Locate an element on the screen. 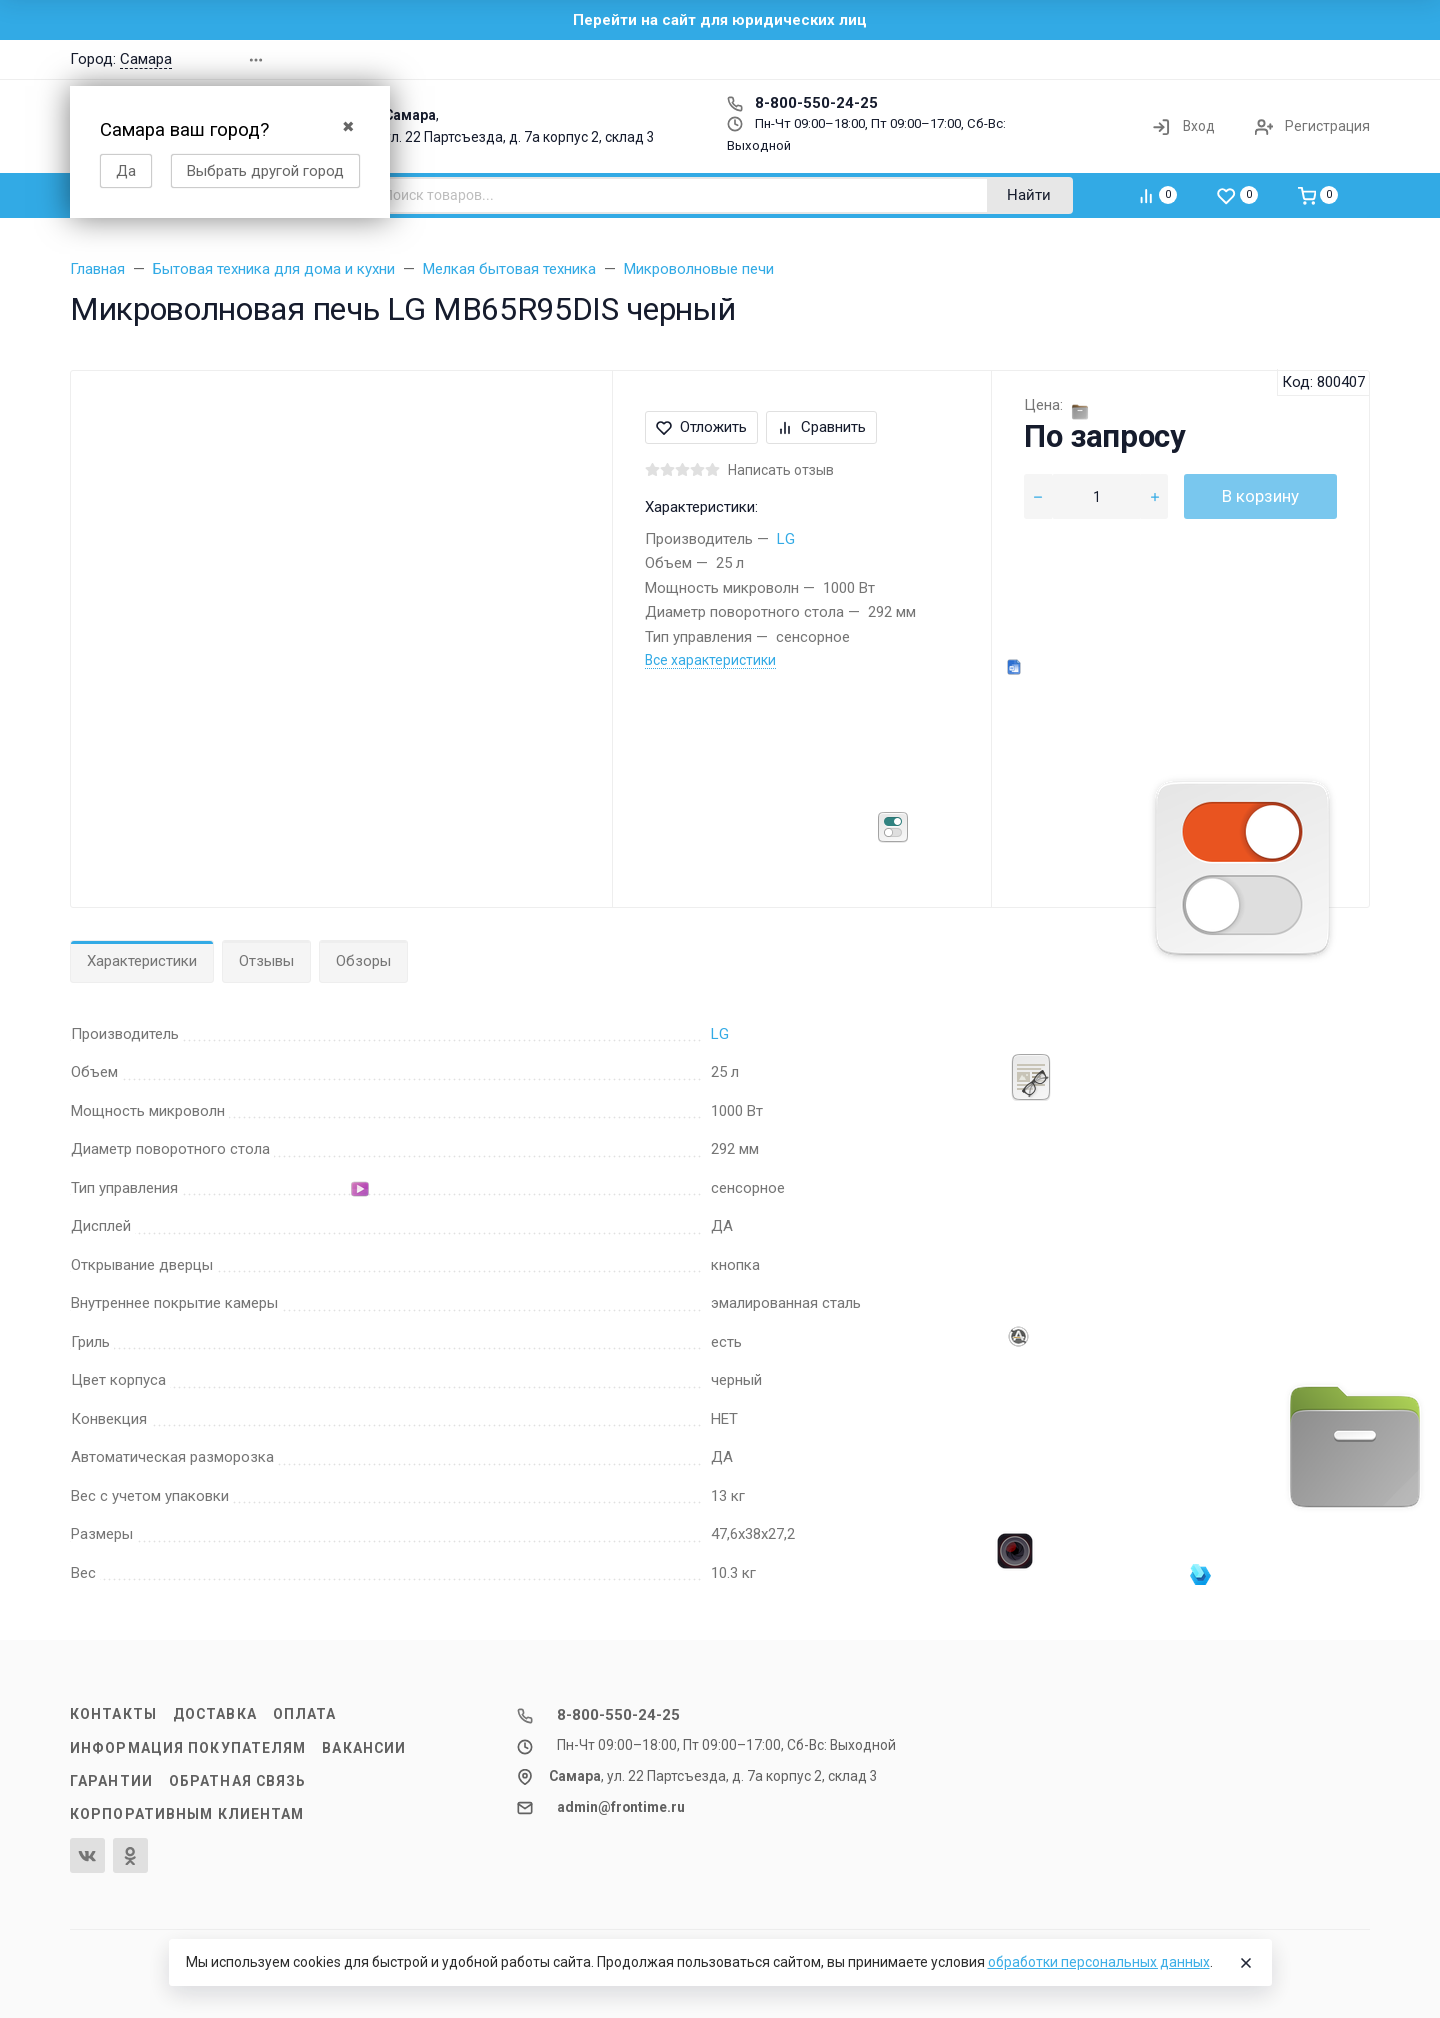 This screenshot has width=1440, height=2018. open the documents app is located at coordinates (1031, 1077).